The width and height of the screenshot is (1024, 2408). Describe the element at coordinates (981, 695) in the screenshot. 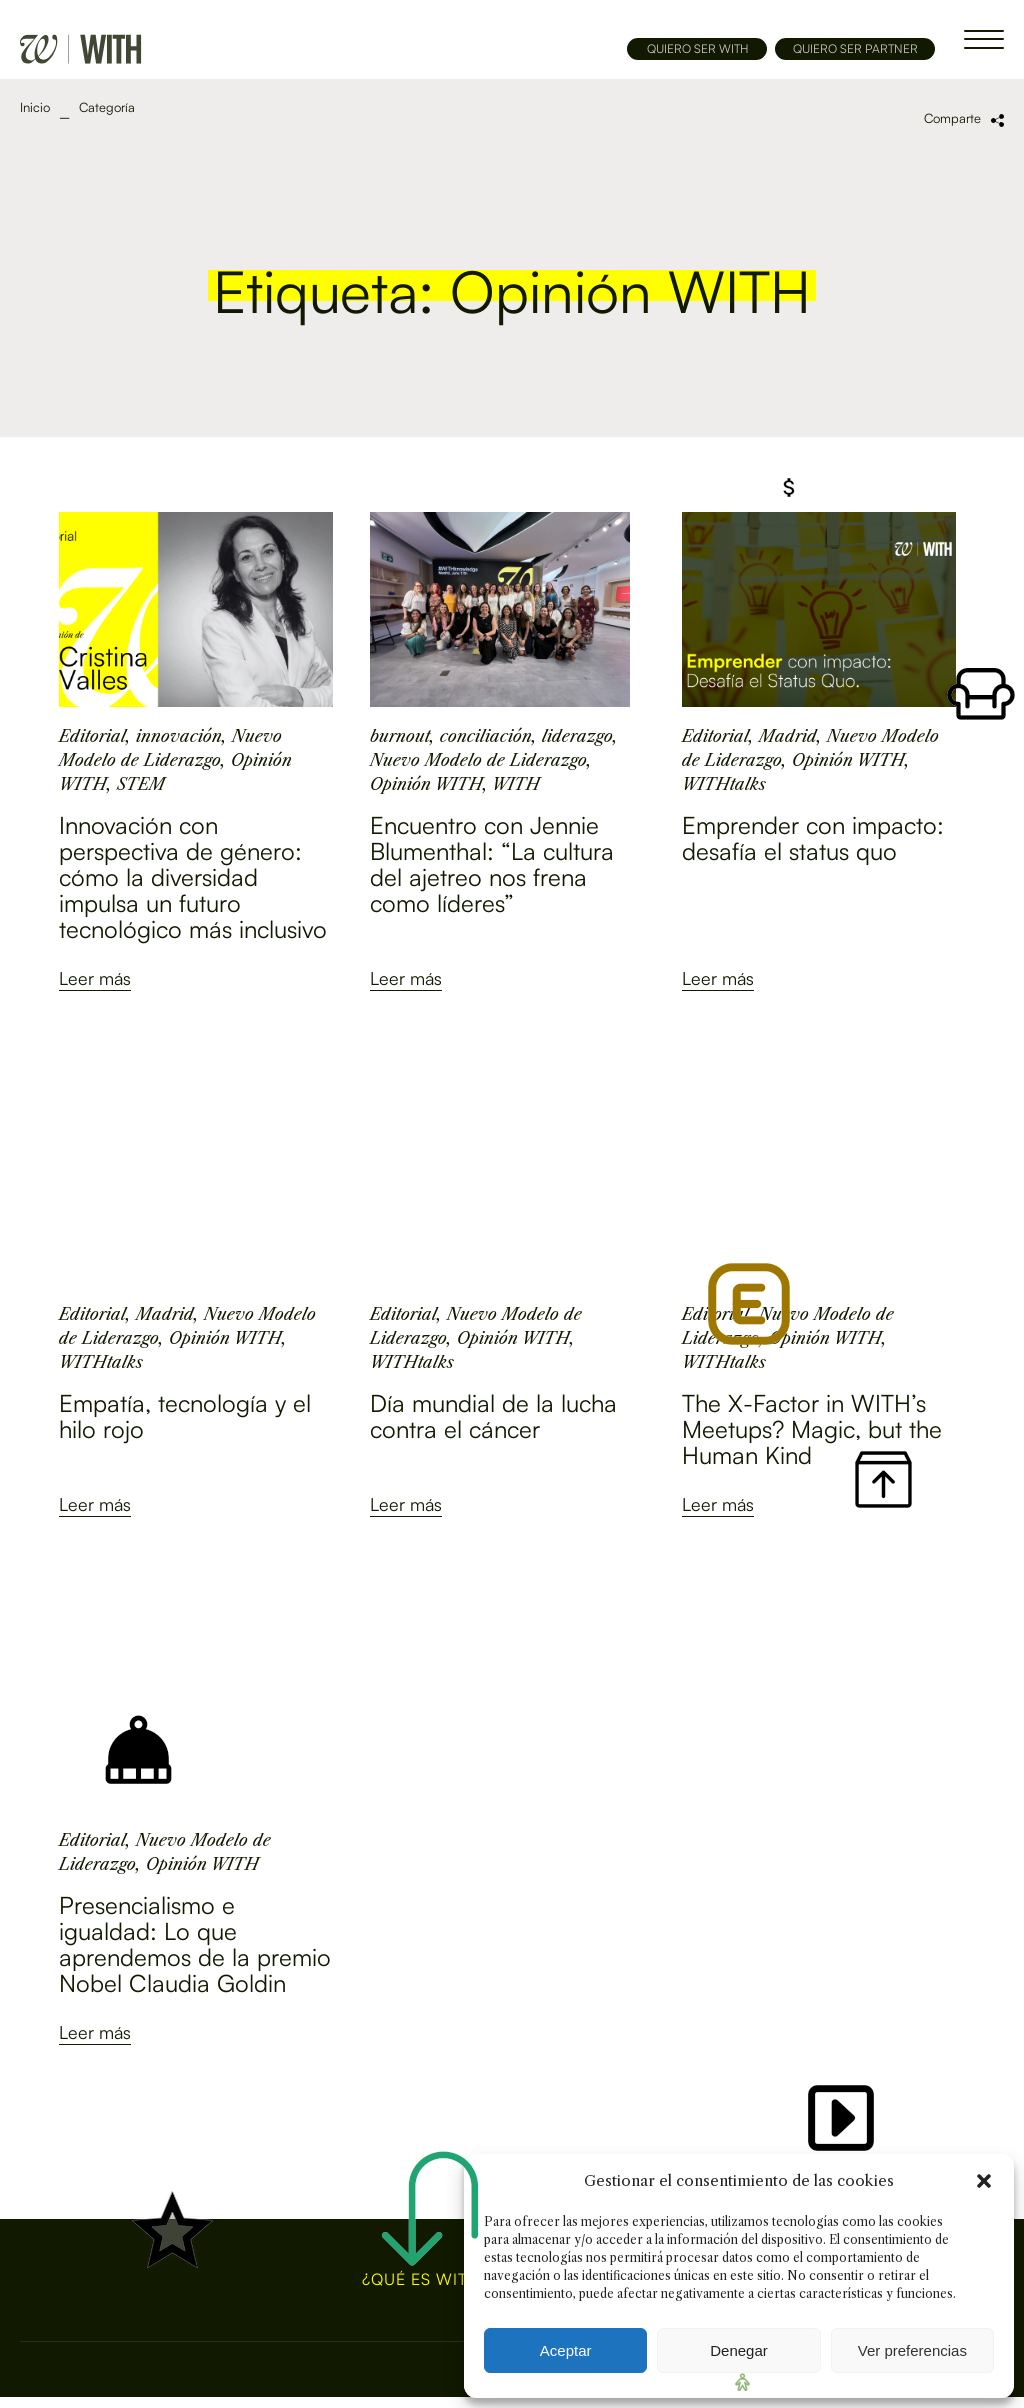

I see `browse furniture or home decor` at that location.